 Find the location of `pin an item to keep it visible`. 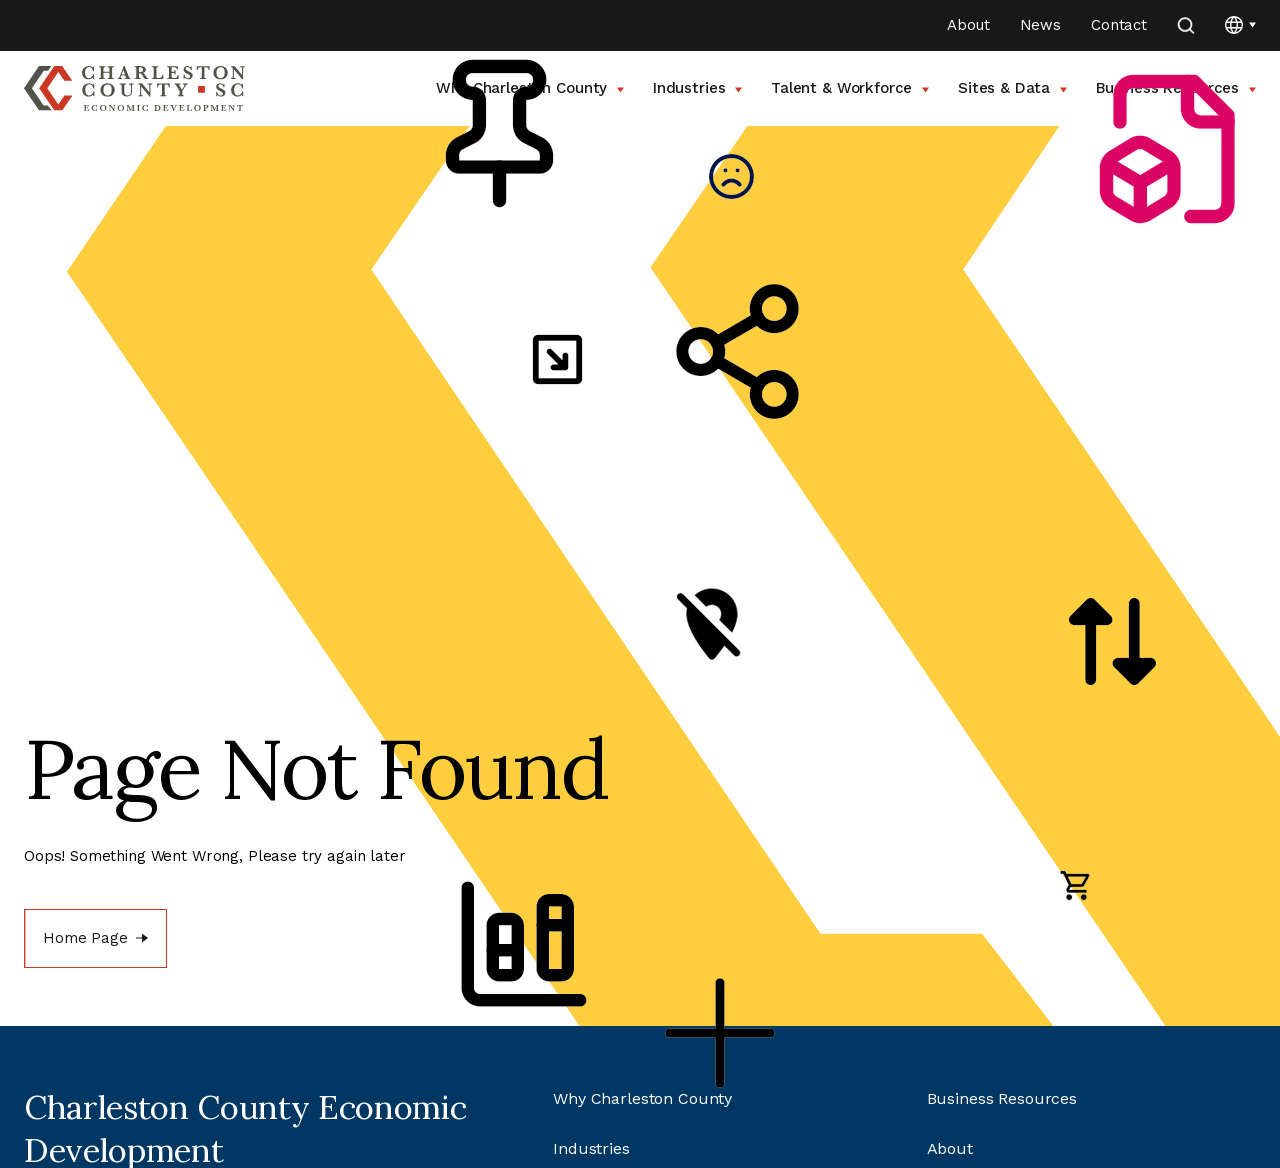

pin an item to keep it visible is located at coordinates (499, 133).